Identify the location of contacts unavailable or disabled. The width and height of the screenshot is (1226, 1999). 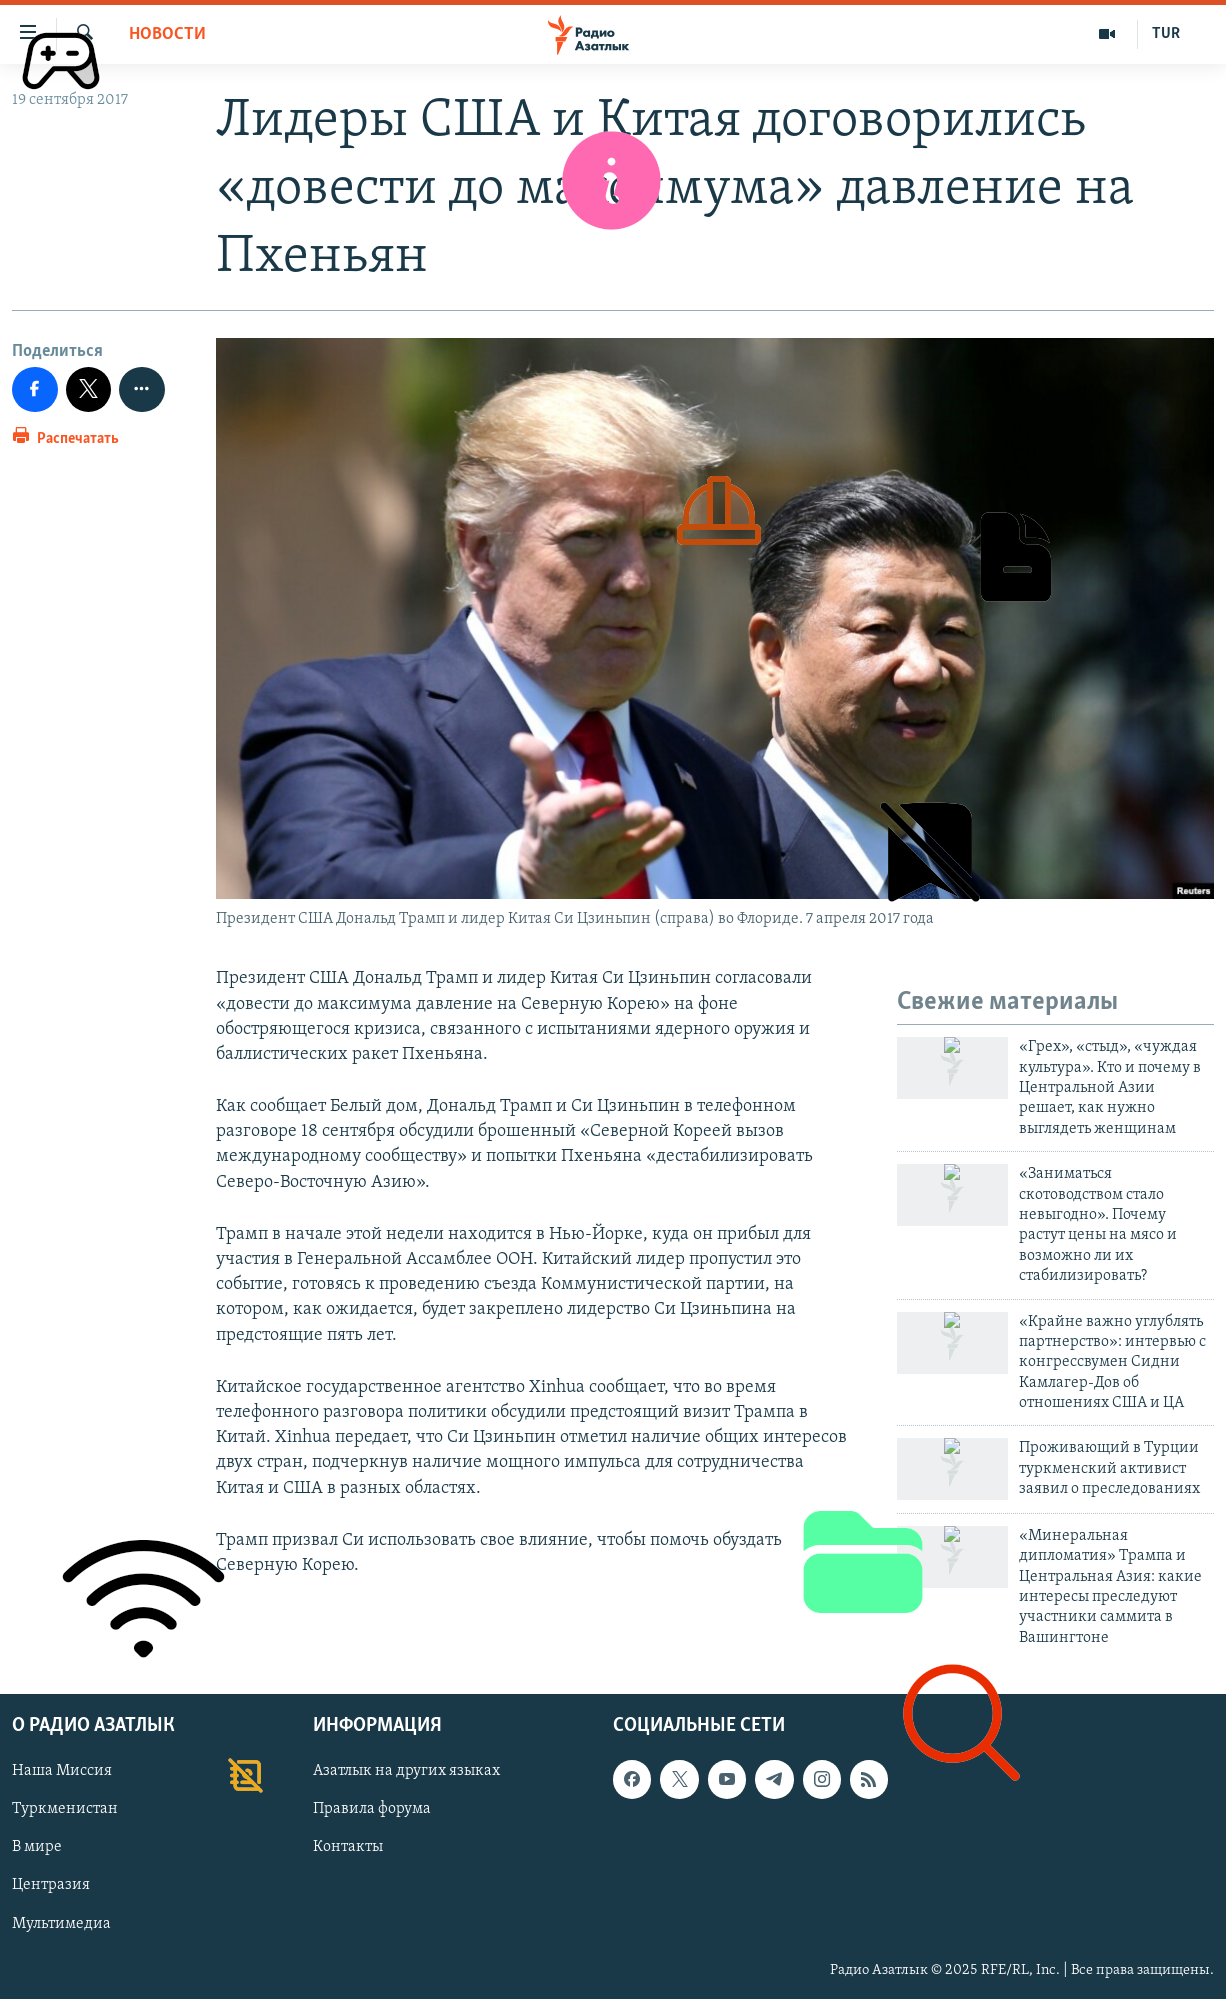
(245, 1775).